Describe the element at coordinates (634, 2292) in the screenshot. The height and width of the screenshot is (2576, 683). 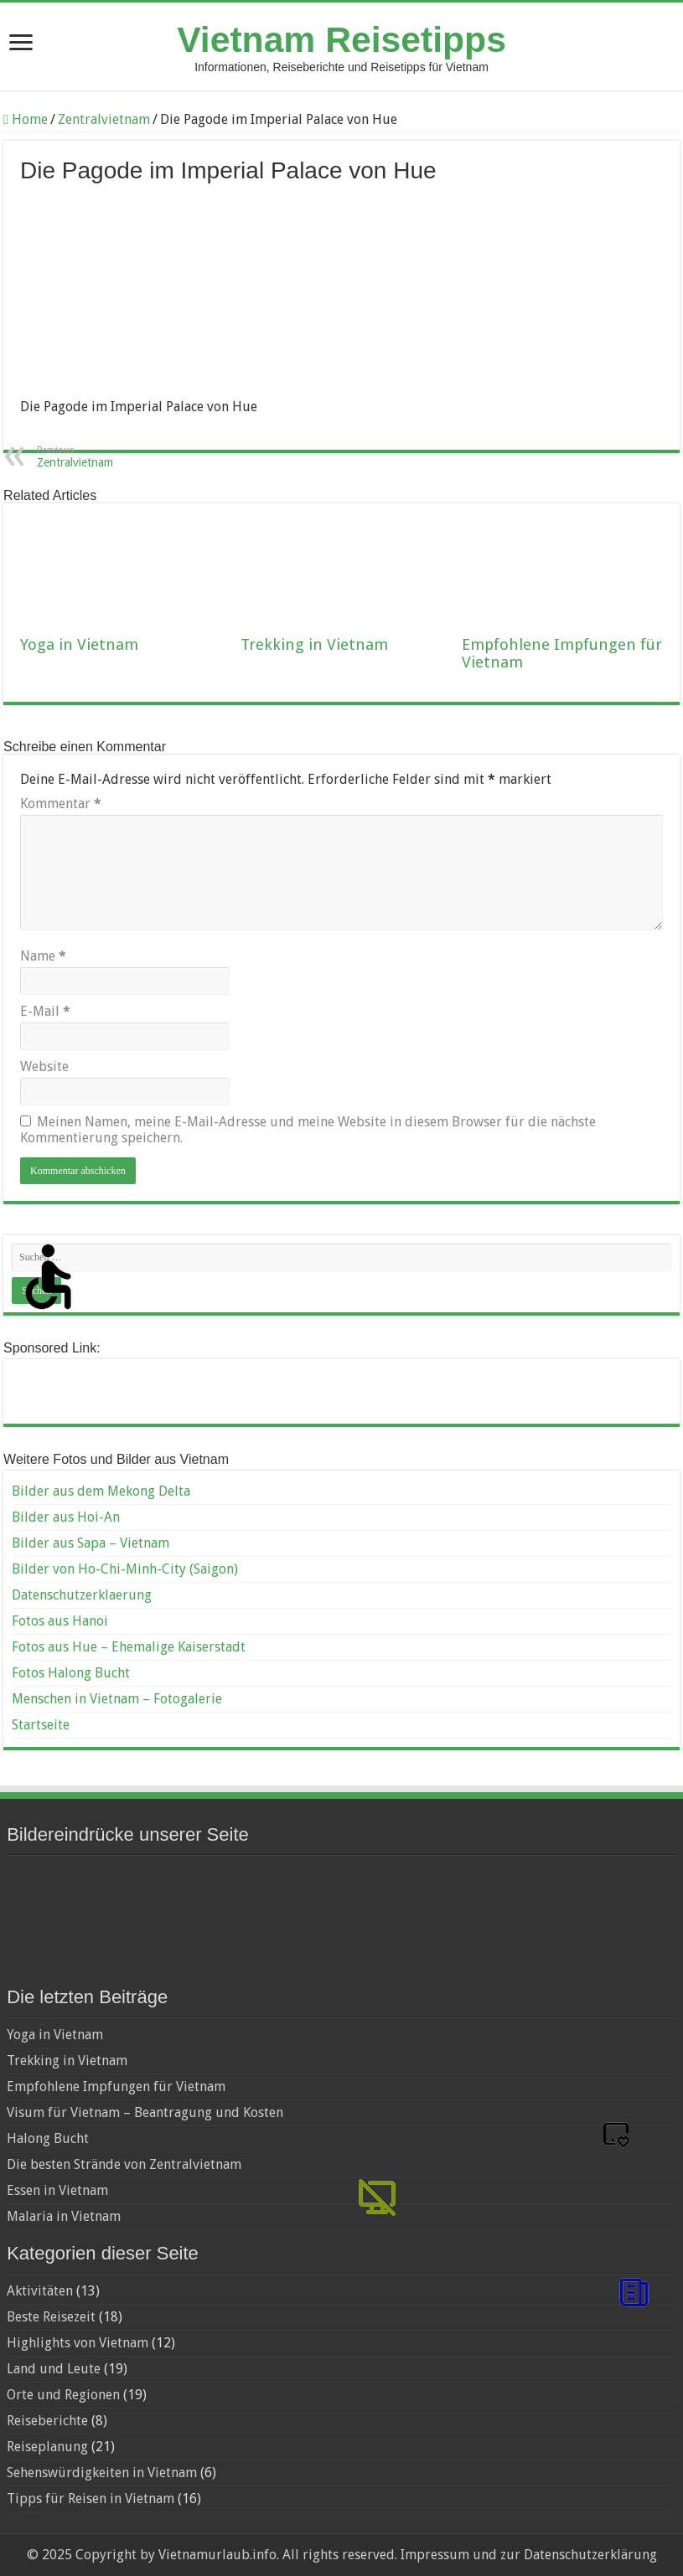
I see `view news articles or updates` at that location.